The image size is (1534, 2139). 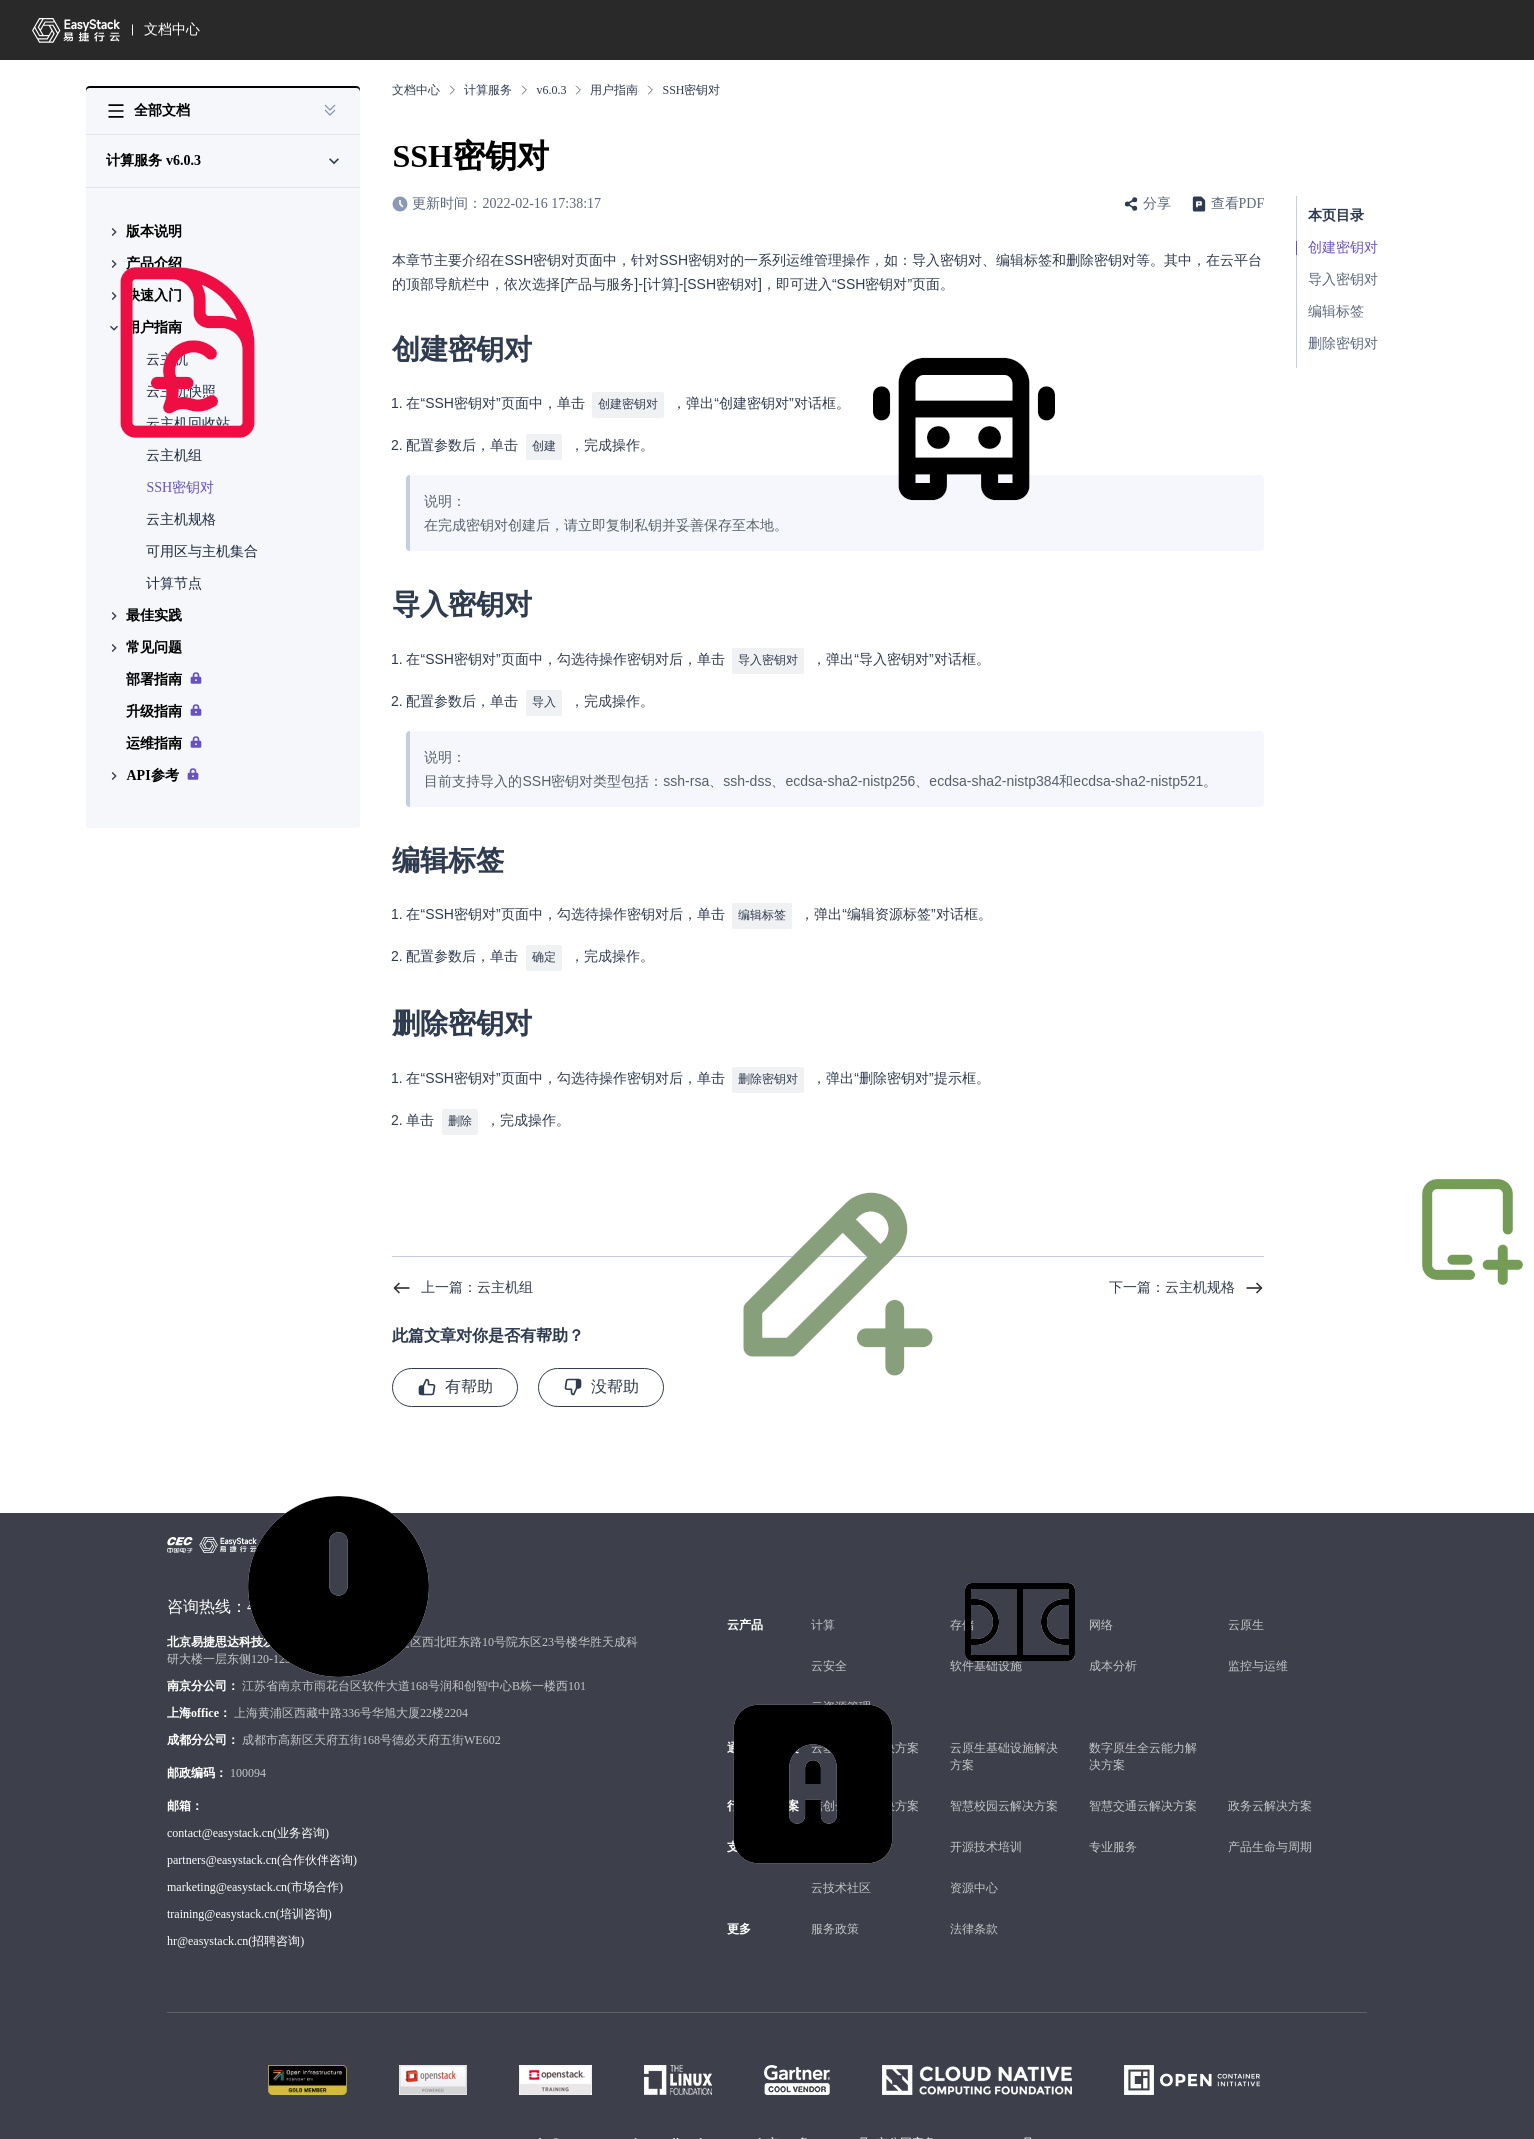 What do you see at coordinates (813, 1784) in the screenshot?
I see `select text formatting option A` at bounding box center [813, 1784].